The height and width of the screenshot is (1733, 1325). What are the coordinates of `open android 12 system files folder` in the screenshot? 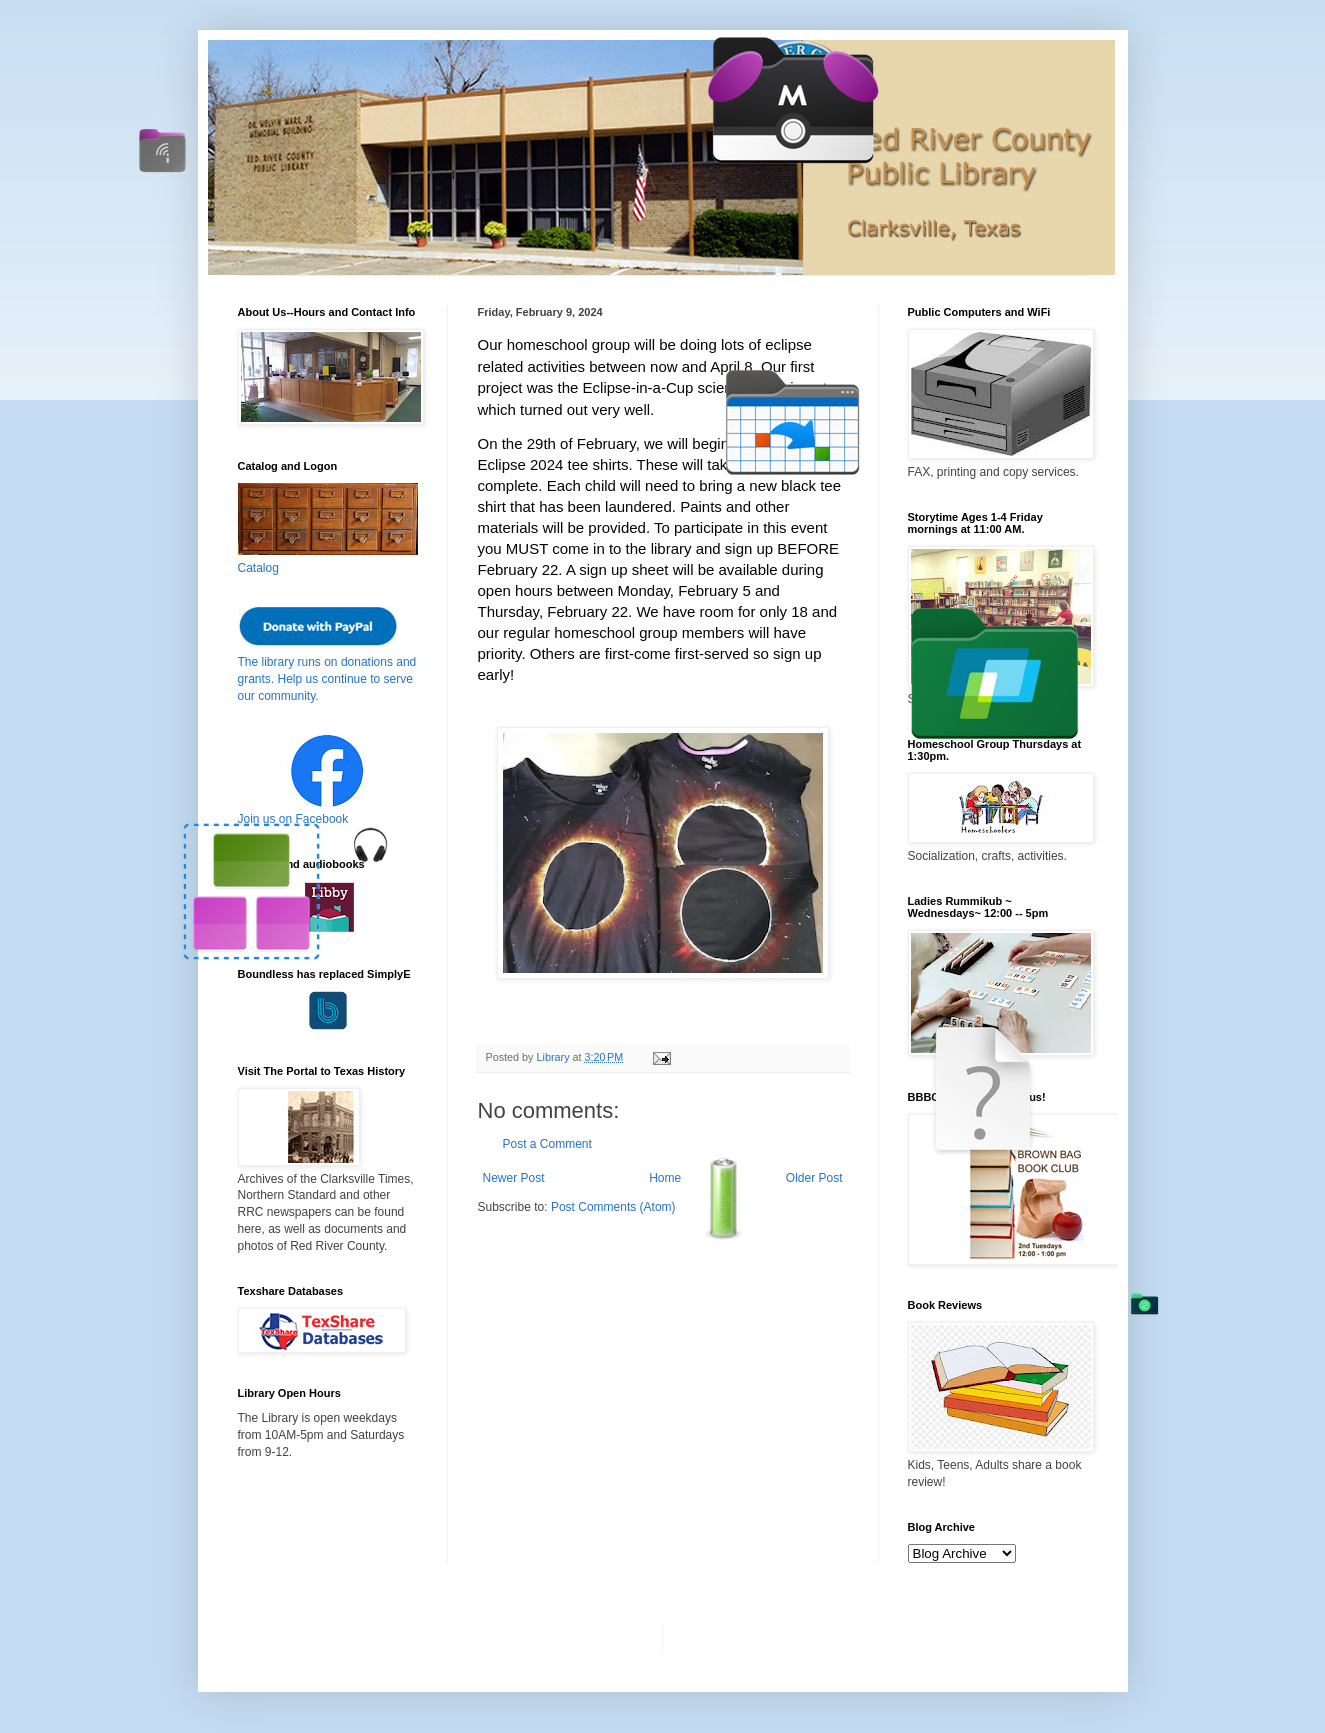 It's located at (1144, 1304).